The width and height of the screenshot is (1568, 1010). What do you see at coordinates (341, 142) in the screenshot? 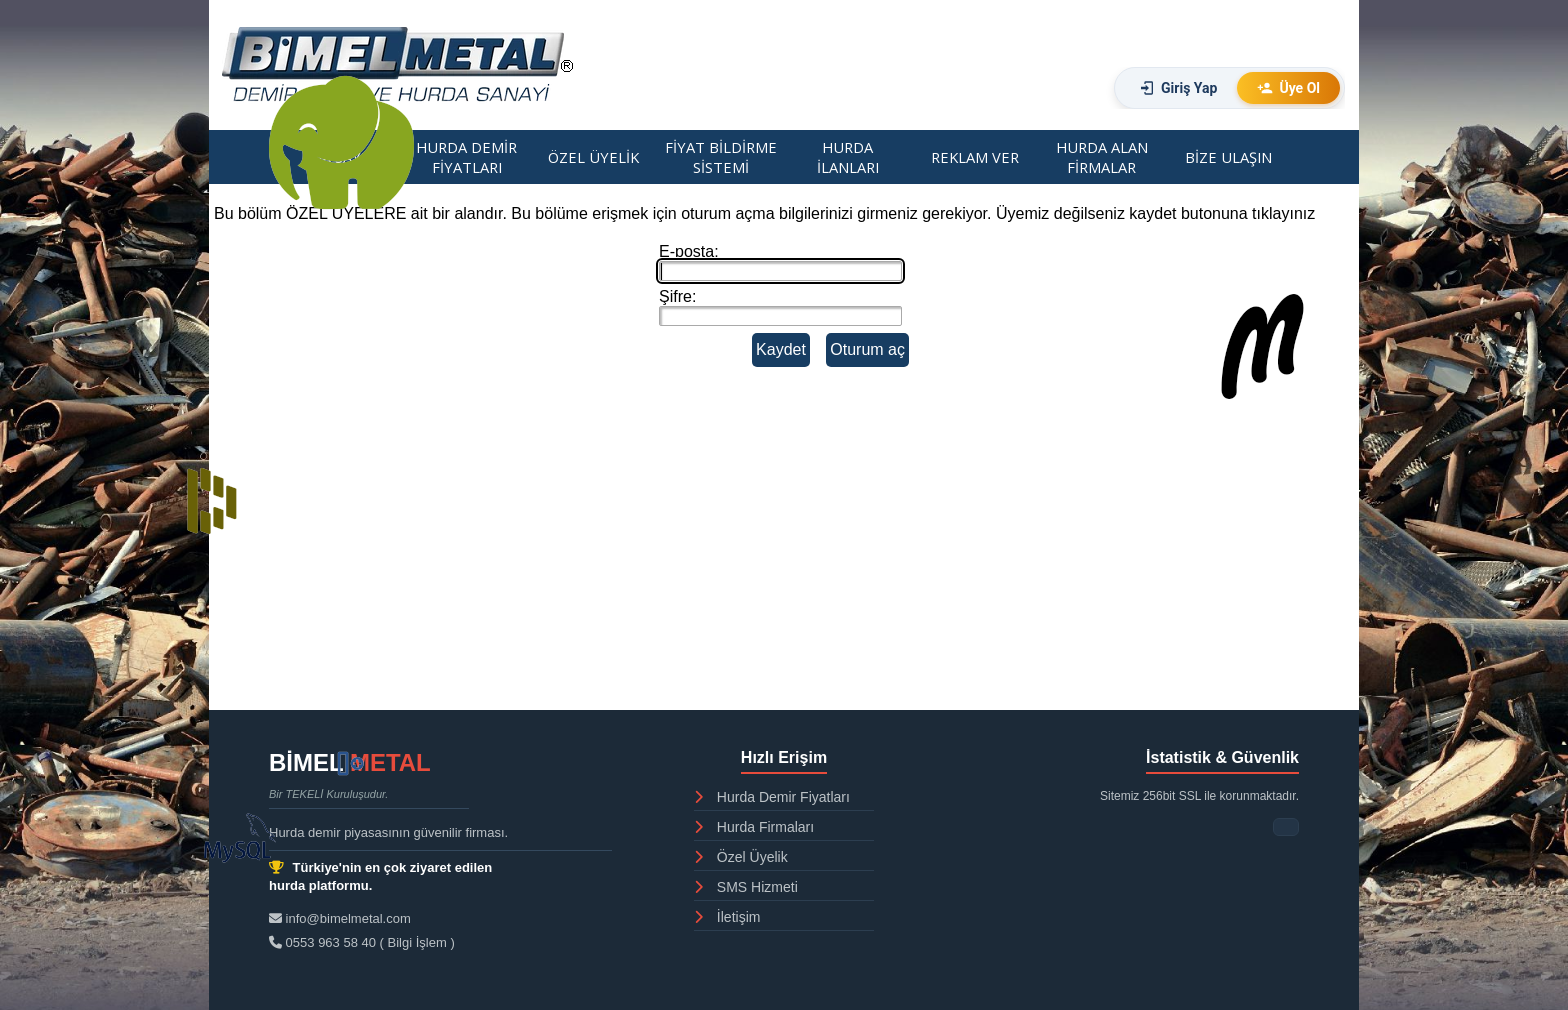
I see `open laragon local development environment` at bounding box center [341, 142].